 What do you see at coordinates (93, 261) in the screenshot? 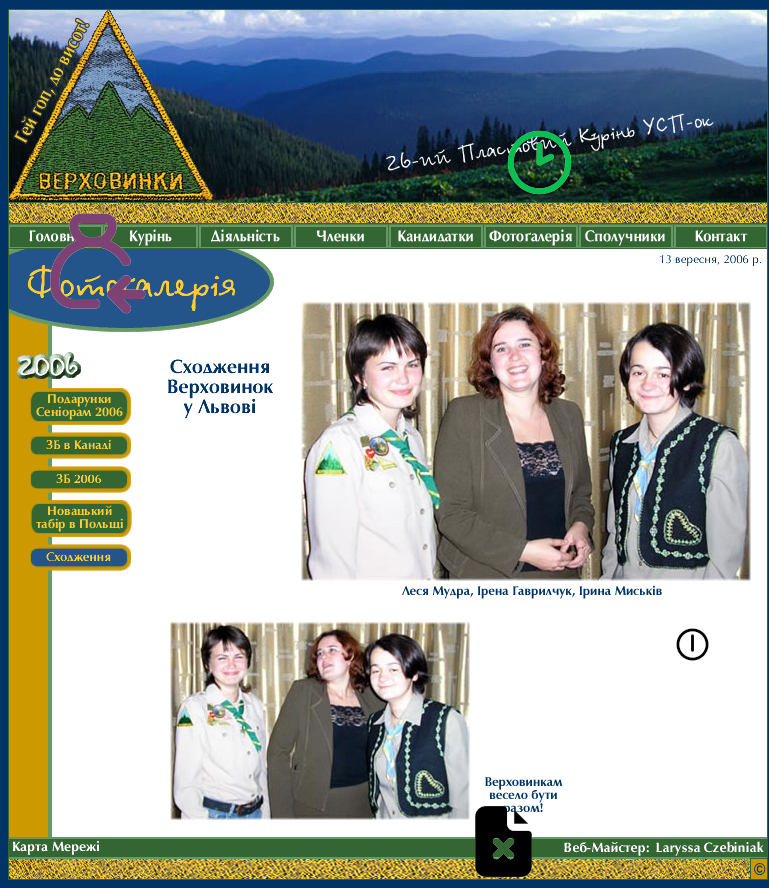
I see `return or refund money` at bounding box center [93, 261].